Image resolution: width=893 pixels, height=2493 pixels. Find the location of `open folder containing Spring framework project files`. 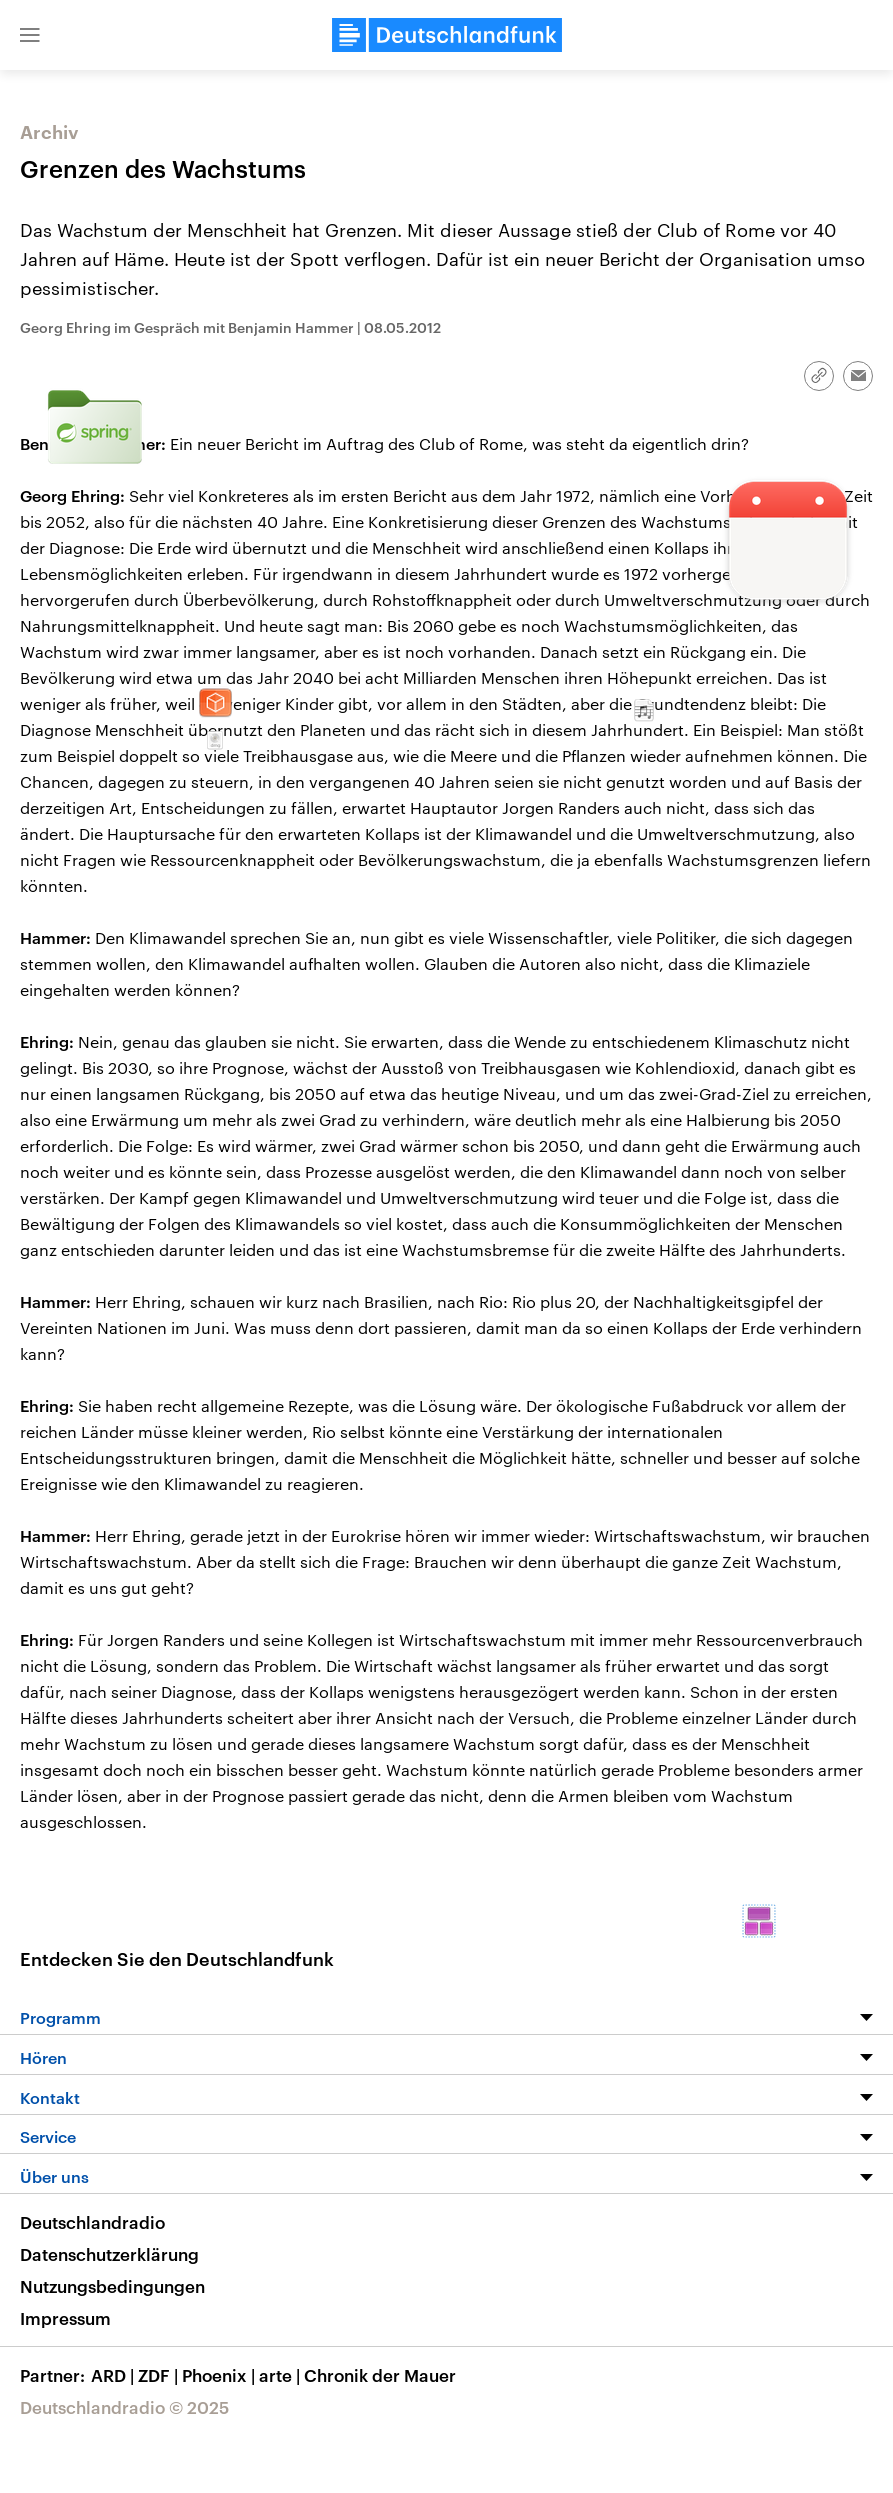

open folder containing Spring framework project files is located at coordinates (94, 429).